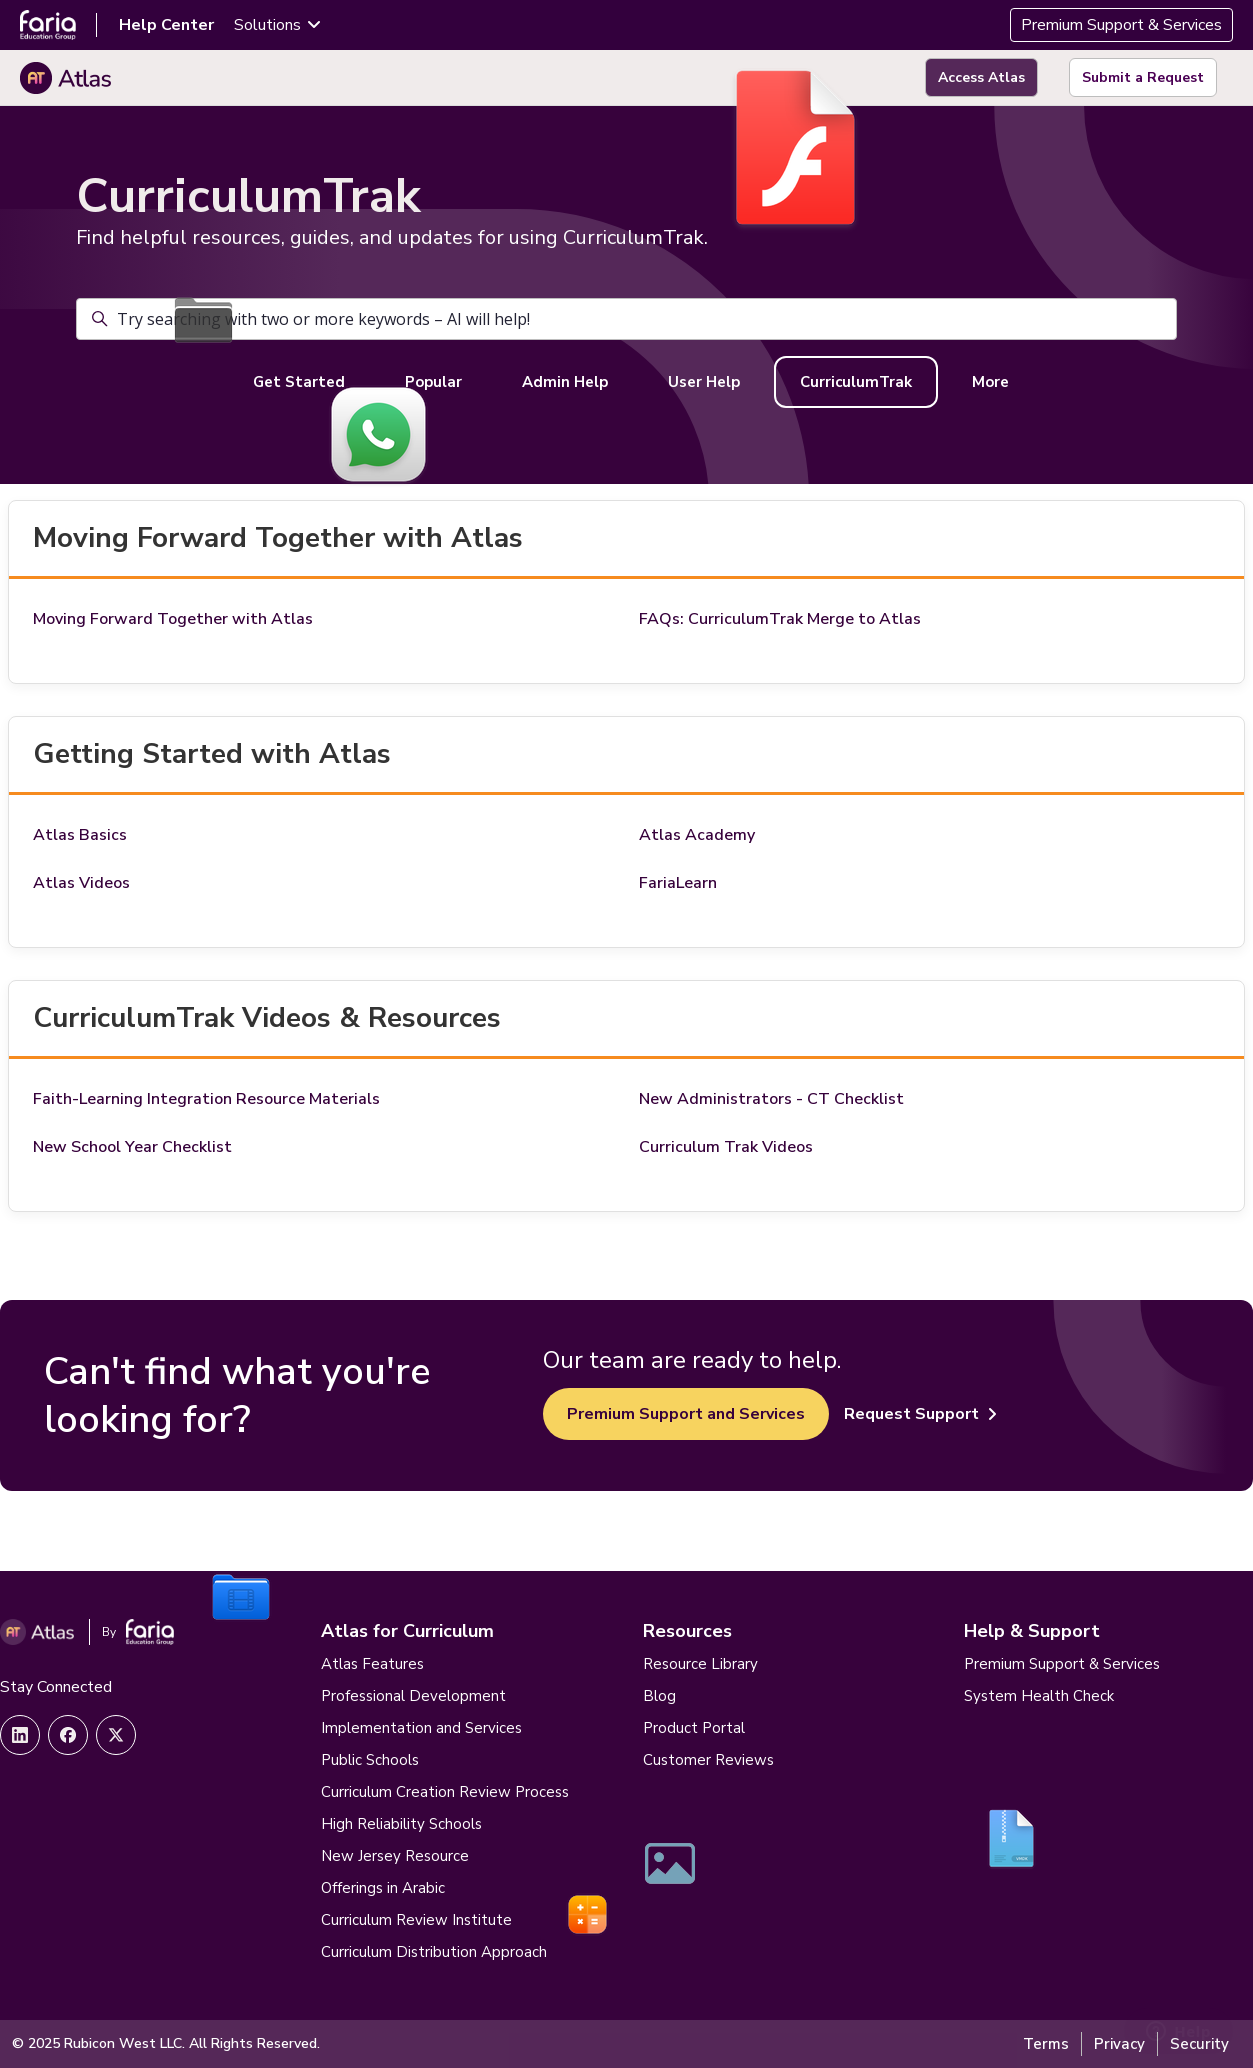  Describe the element at coordinates (587, 1914) in the screenshot. I see `open pcb calculator app` at that location.